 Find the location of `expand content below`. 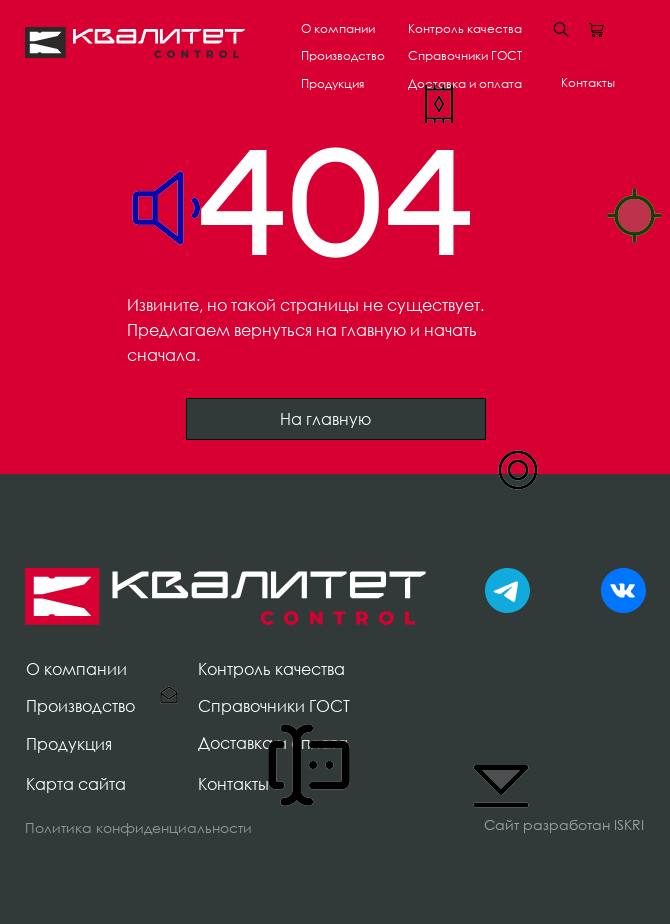

expand content below is located at coordinates (501, 785).